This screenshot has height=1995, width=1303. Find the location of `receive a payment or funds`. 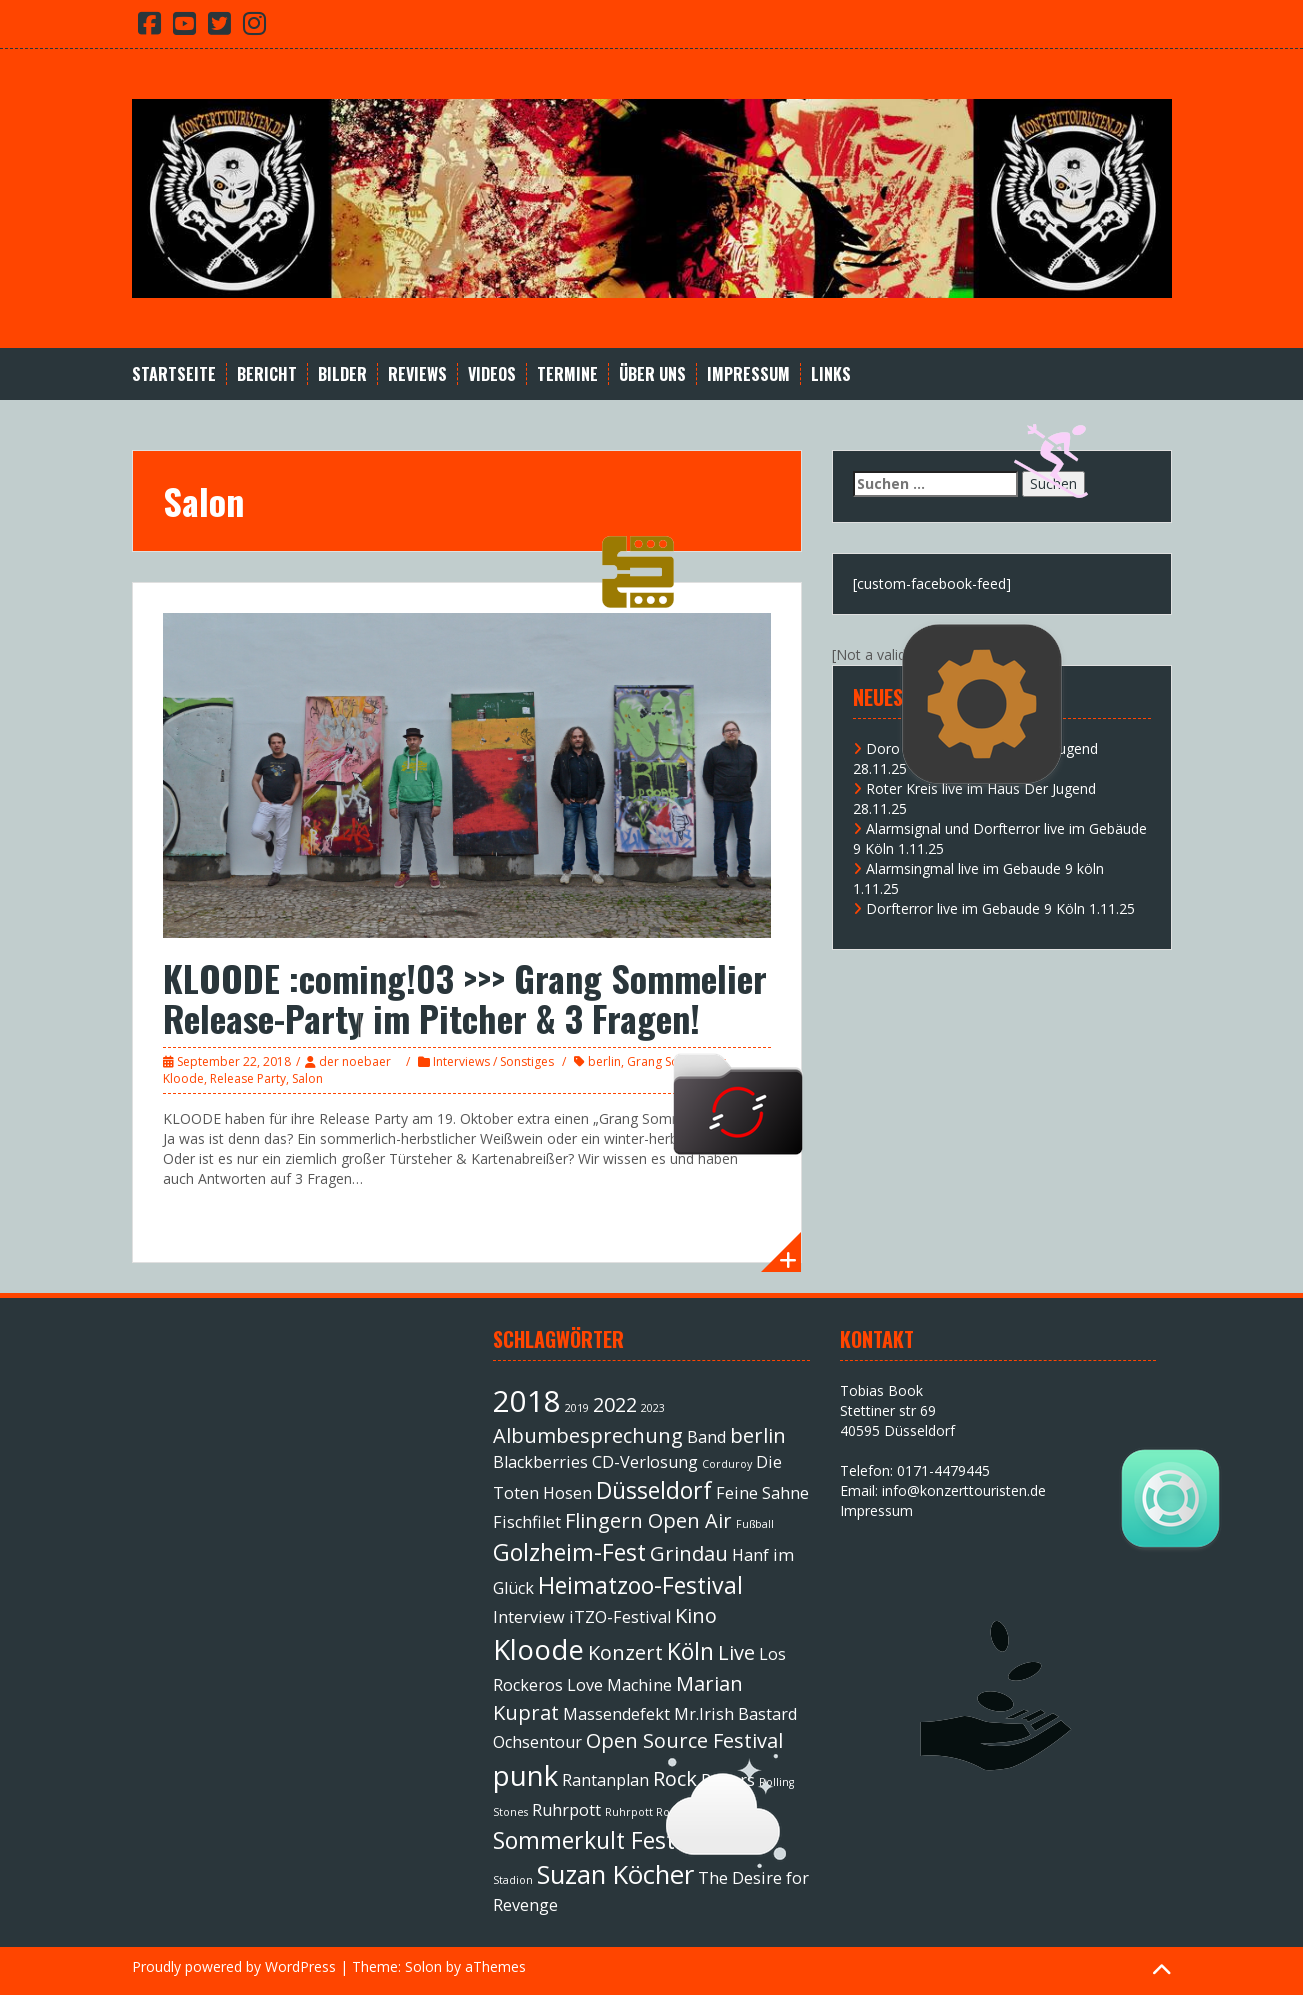

receive a payment or funds is located at coordinates (996, 1695).